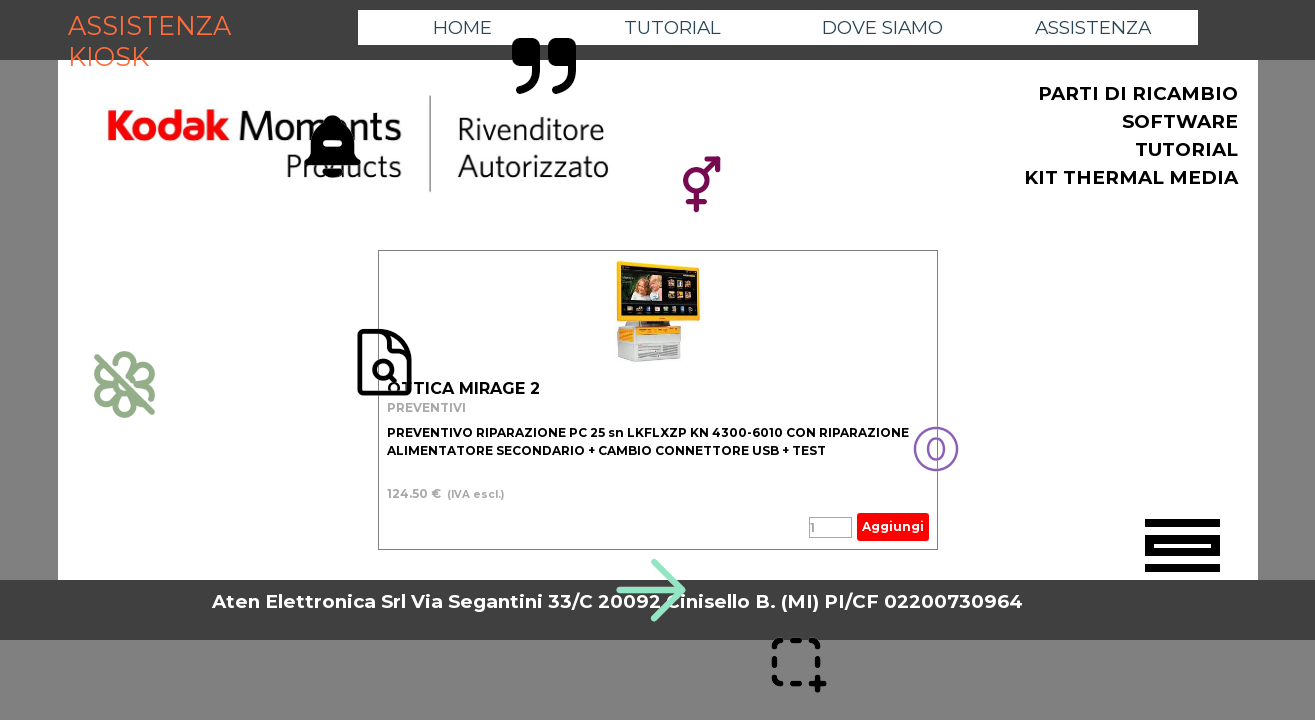 The image size is (1315, 720). What do you see at coordinates (332, 146) in the screenshot?
I see `remove a notification or alert` at bounding box center [332, 146].